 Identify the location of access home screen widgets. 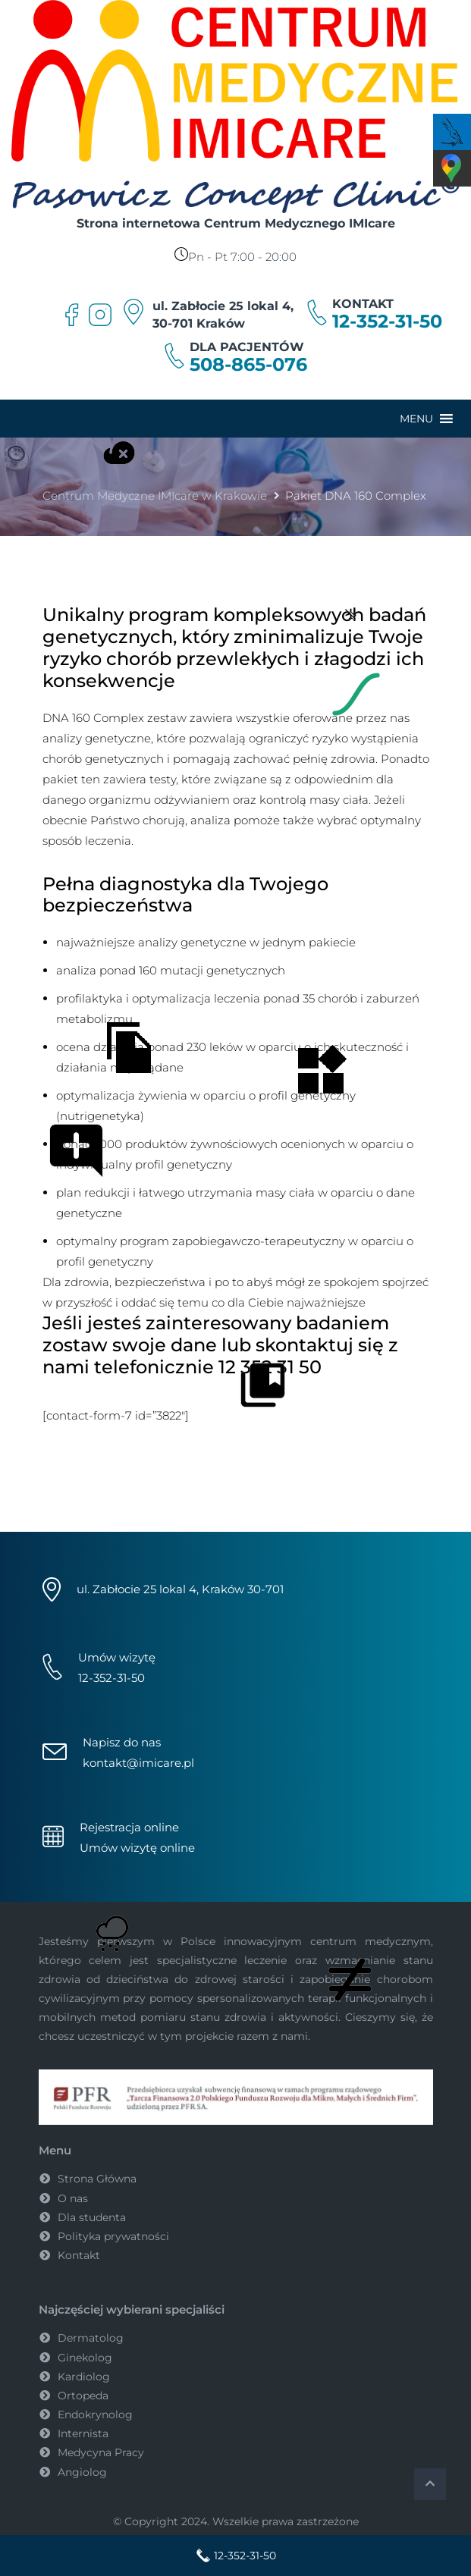
(321, 1071).